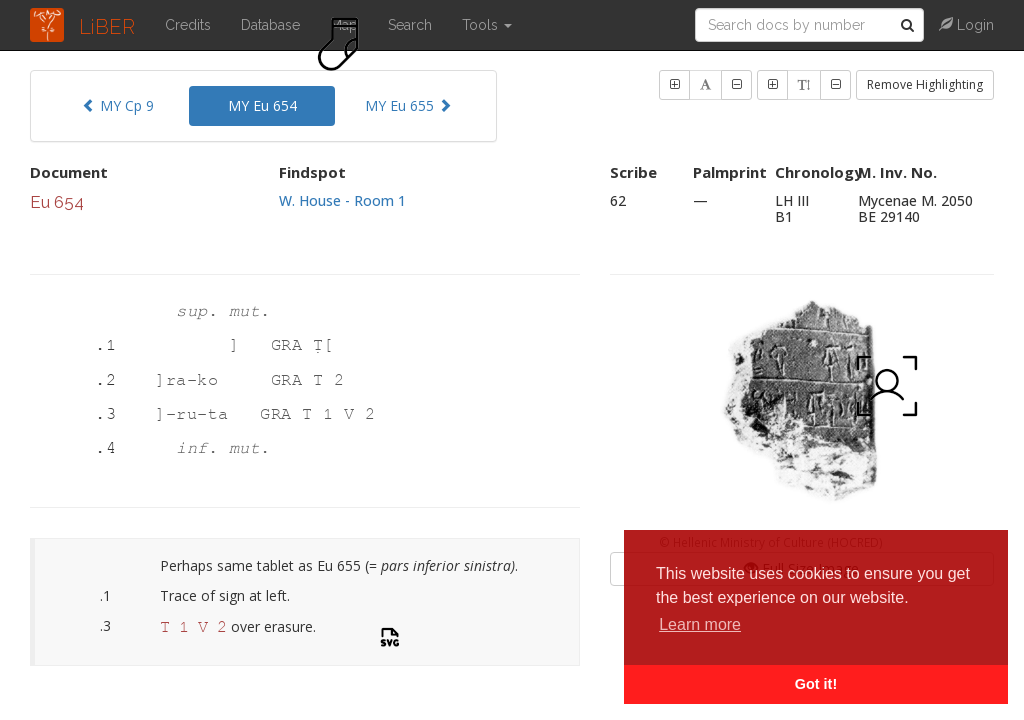 The image size is (1024, 720). I want to click on browse clothing or apparel items, so click(340, 43).